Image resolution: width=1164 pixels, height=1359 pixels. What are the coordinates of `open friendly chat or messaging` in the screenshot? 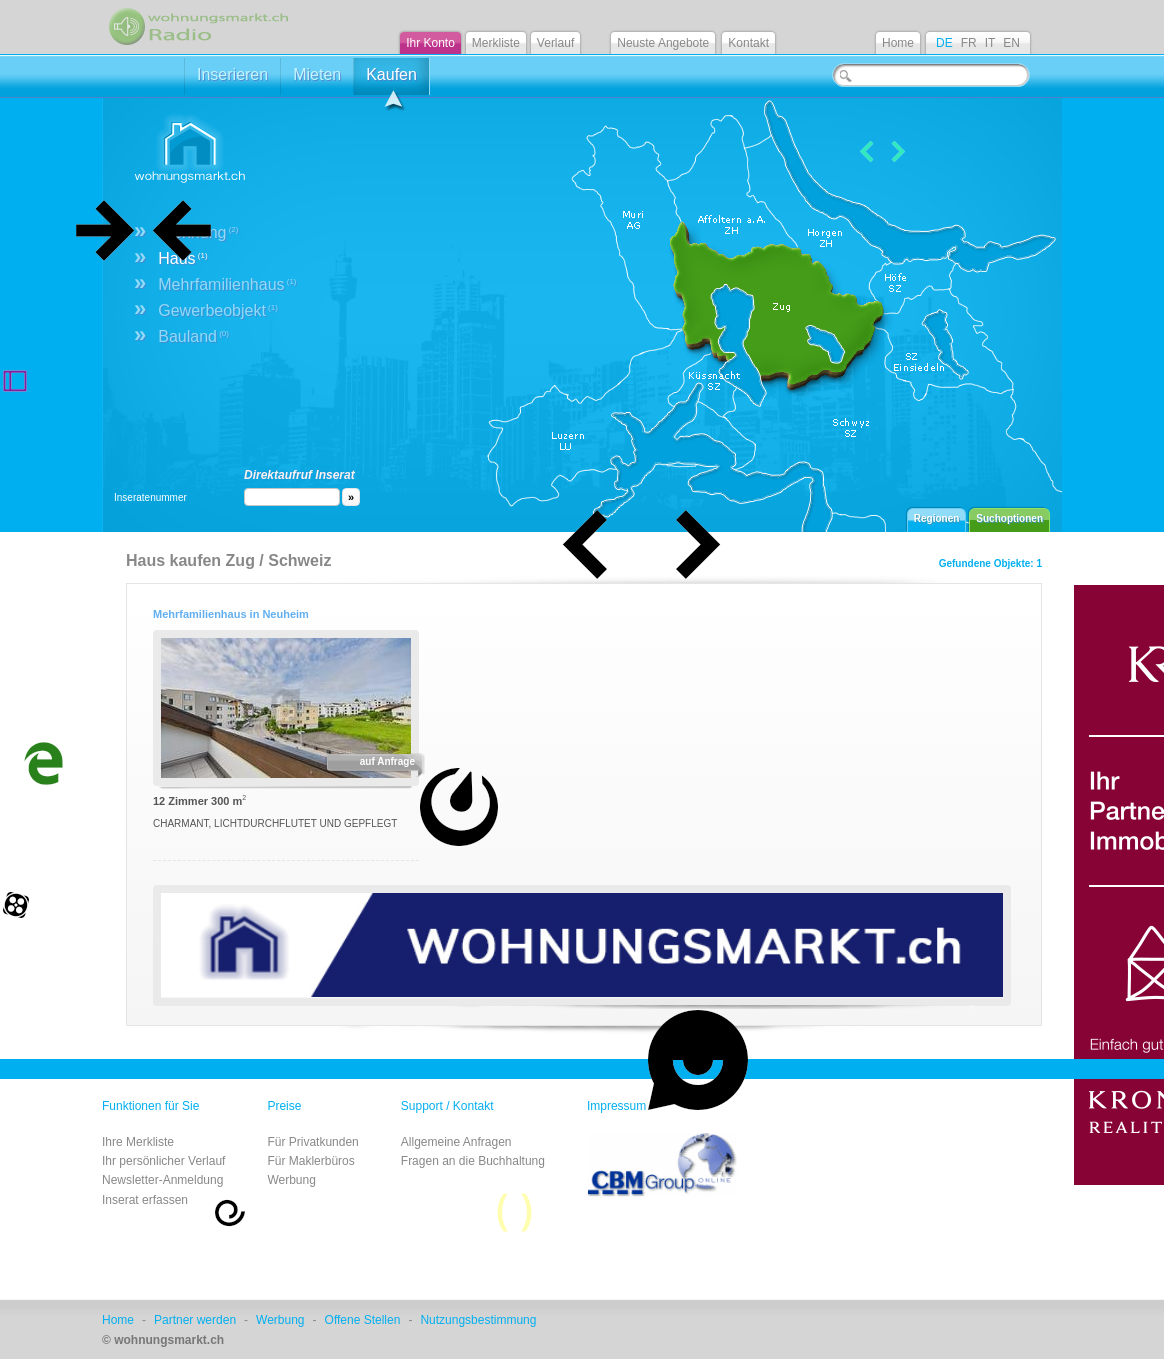 It's located at (698, 1060).